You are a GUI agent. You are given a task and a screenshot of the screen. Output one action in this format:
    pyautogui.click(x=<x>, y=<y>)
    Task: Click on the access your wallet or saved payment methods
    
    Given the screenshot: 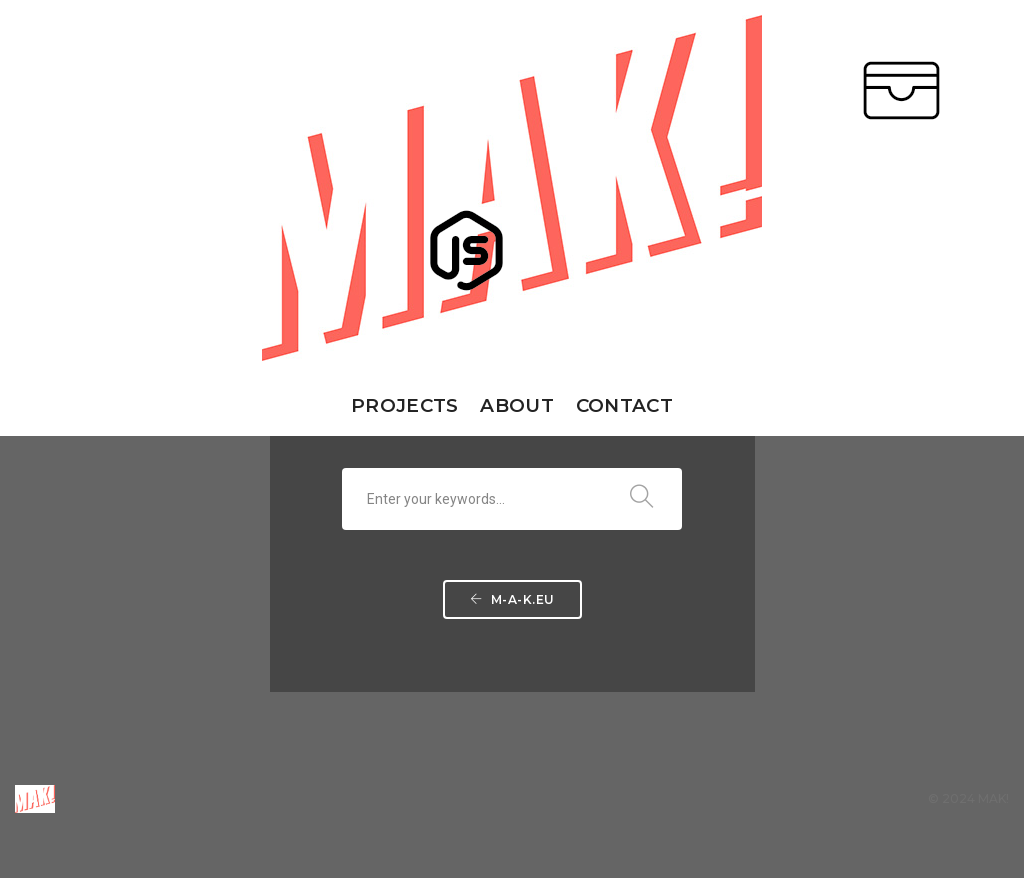 What is the action you would take?
    pyautogui.click(x=901, y=90)
    